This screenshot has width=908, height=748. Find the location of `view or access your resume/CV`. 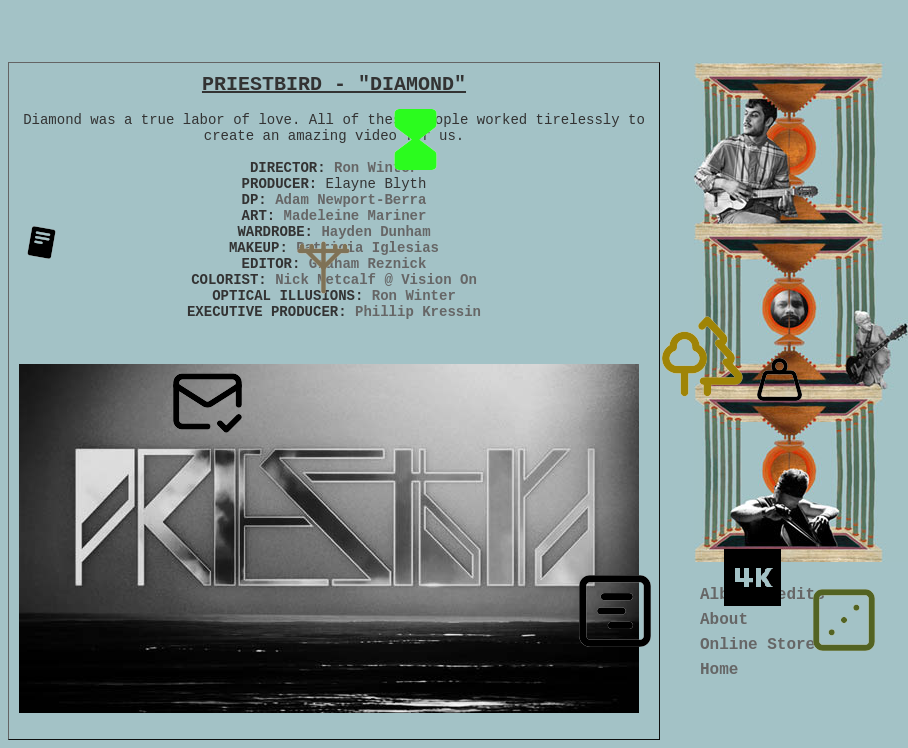

view or access your resume/CV is located at coordinates (41, 242).